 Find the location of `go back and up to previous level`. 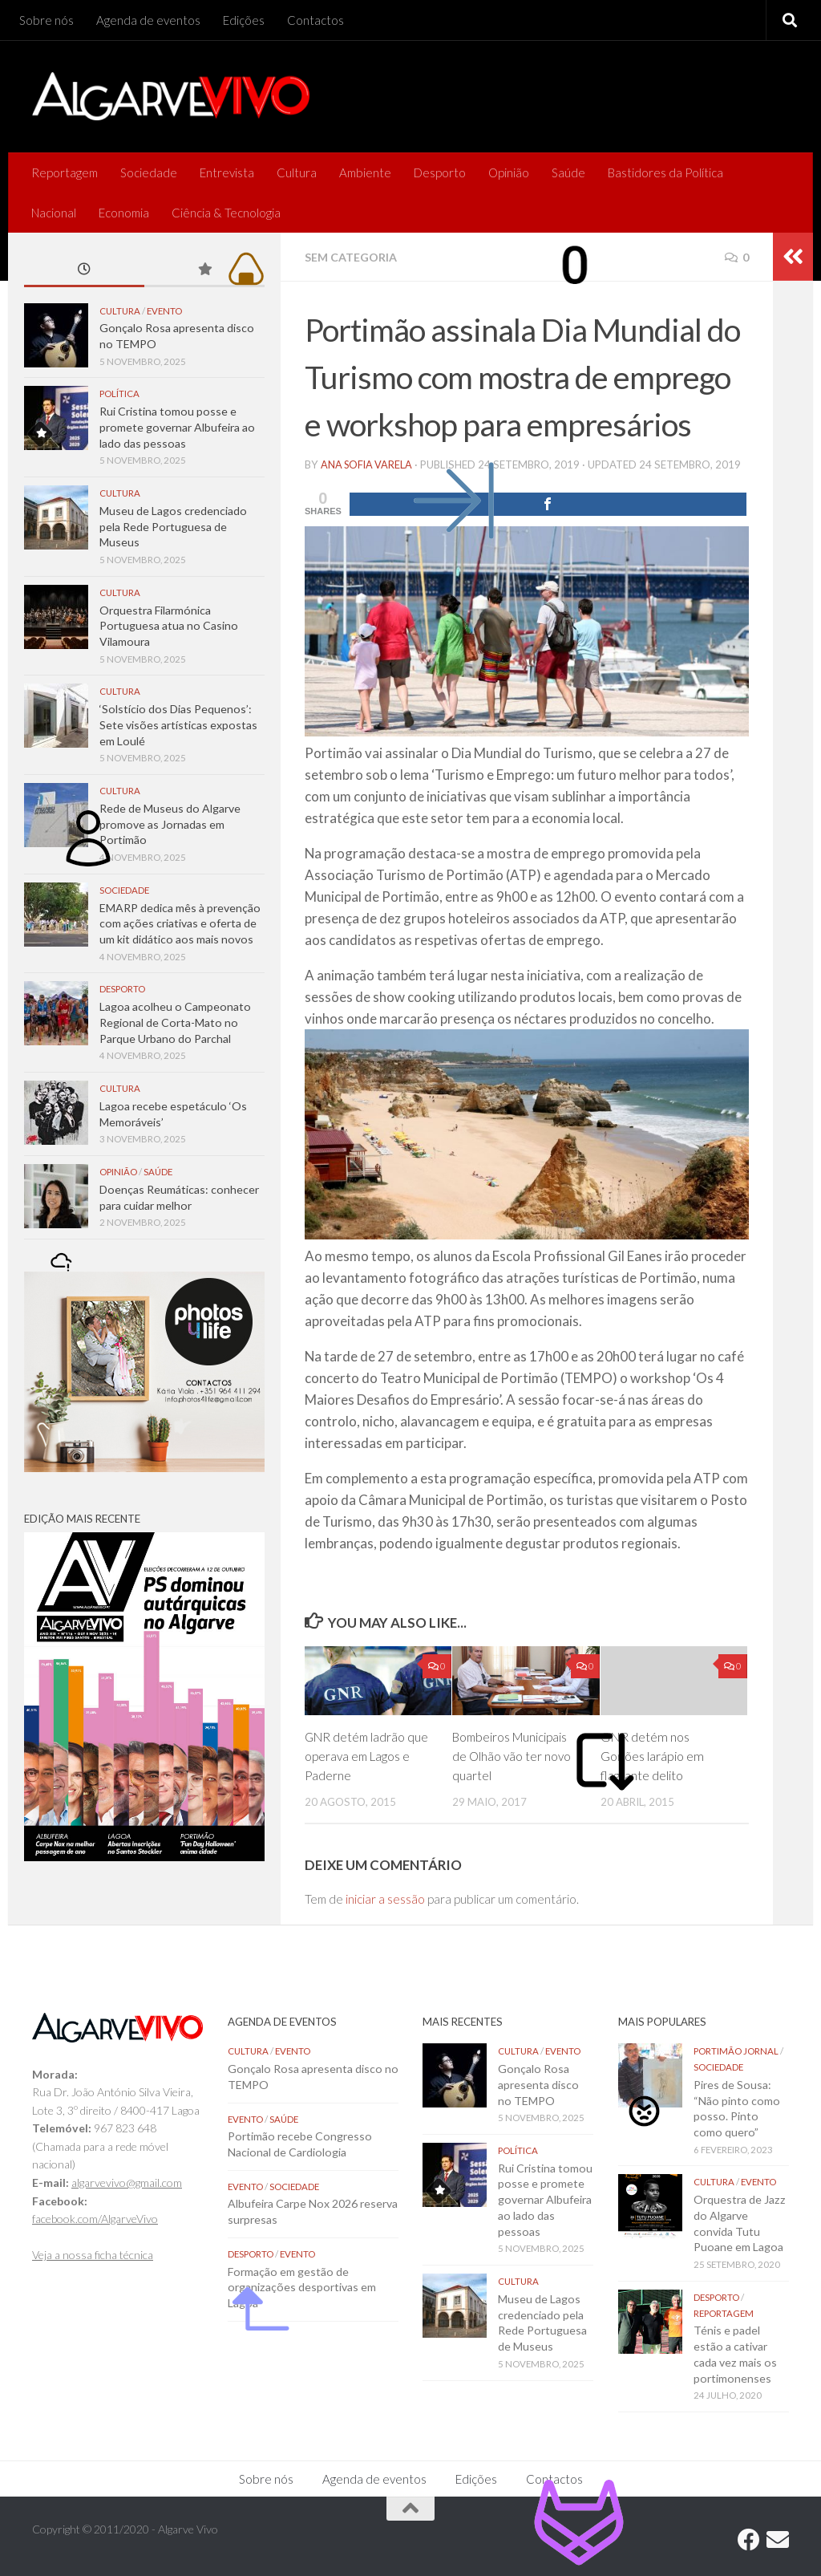

go back and up to previous level is located at coordinates (258, 2310).